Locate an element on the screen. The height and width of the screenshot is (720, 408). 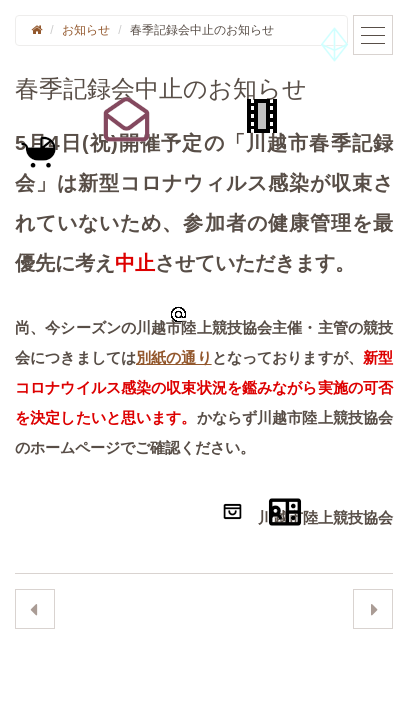
enter or view email address is located at coordinates (178, 314).